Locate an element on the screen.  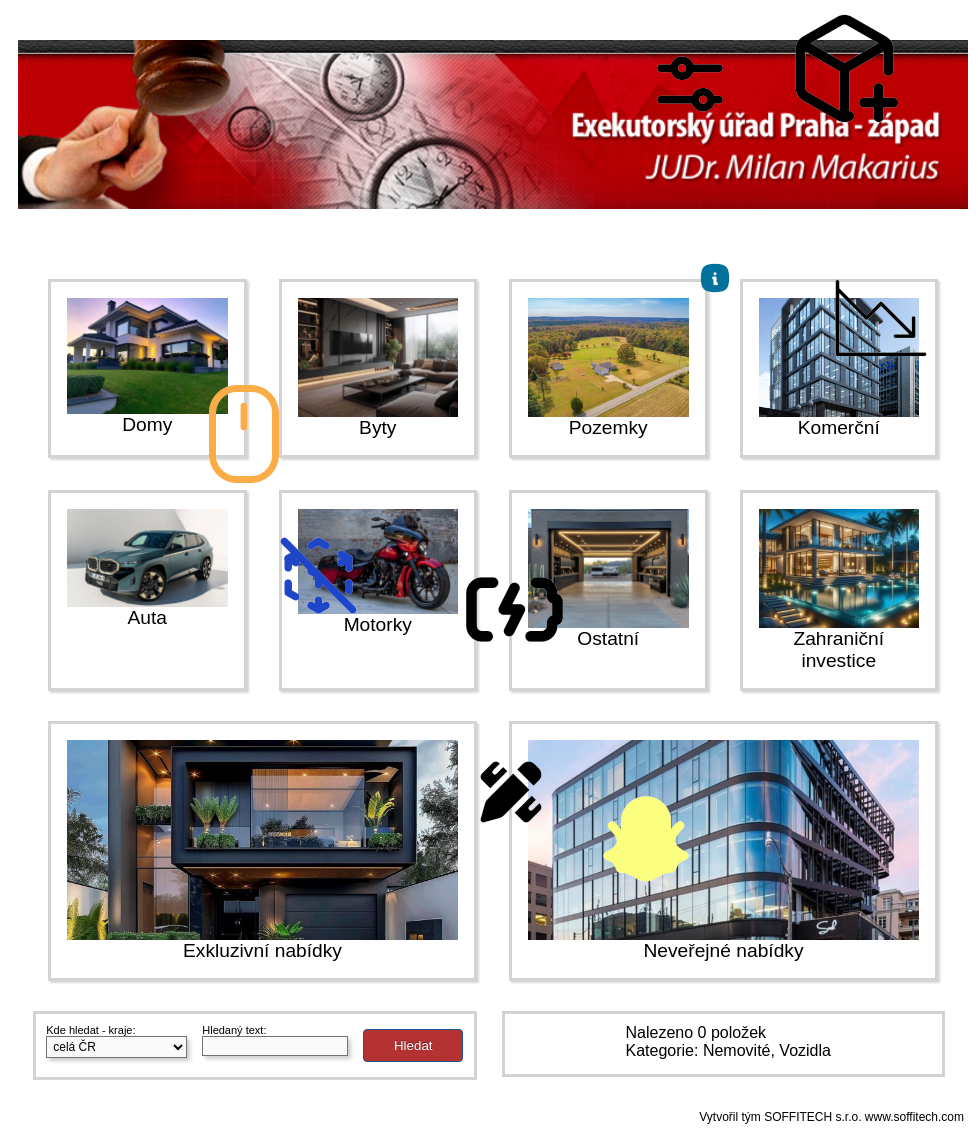
access design or editing tools is located at coordinates (511, 792).